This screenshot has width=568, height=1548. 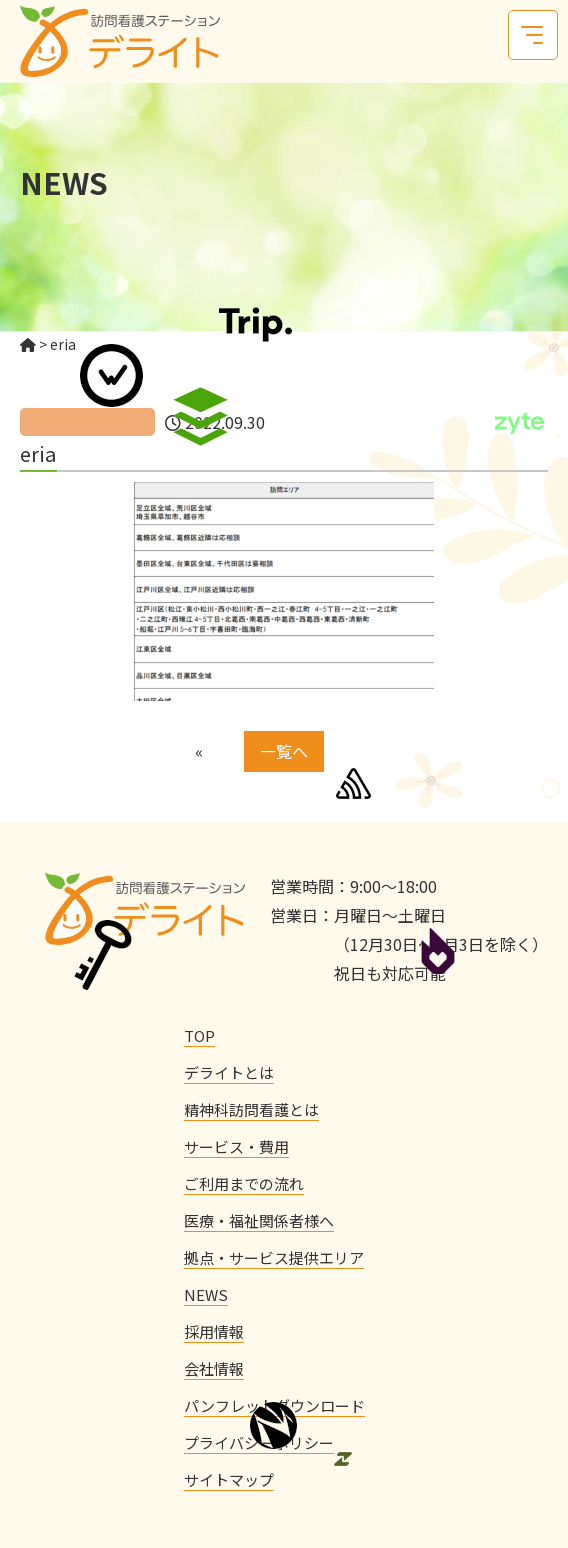 I want to click on visit fandom wiki website, so click(x=438, y=951).